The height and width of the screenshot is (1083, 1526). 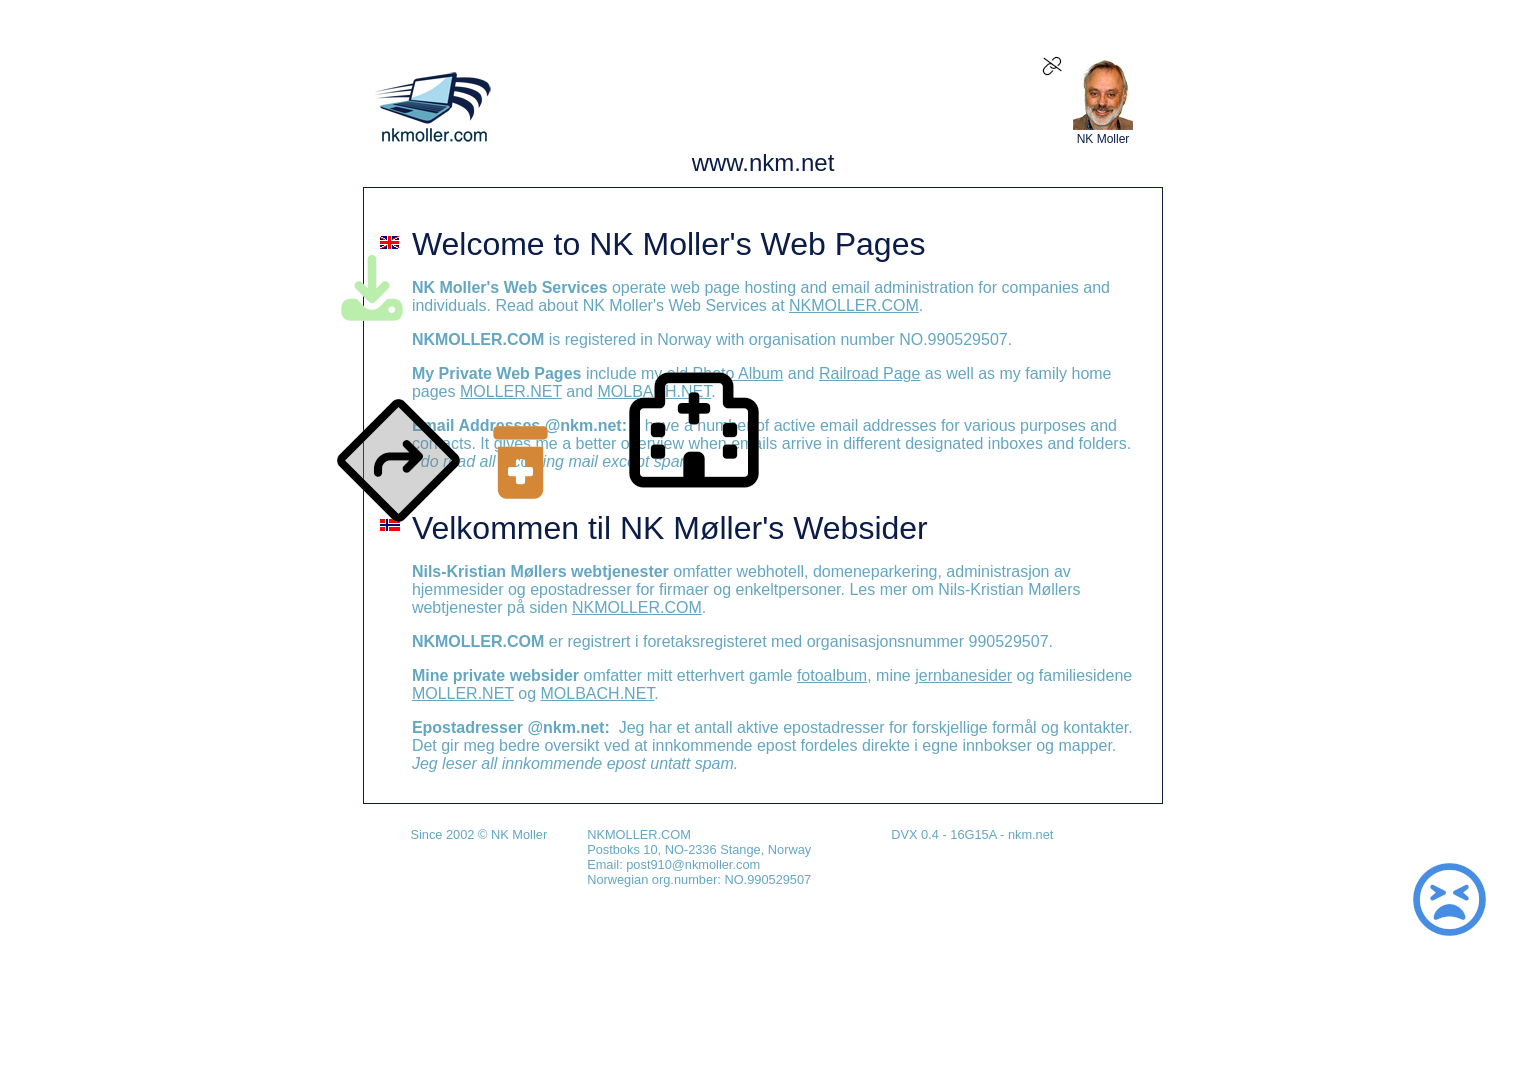 I want to click on download a file to your device, so click(x=372, y=290).